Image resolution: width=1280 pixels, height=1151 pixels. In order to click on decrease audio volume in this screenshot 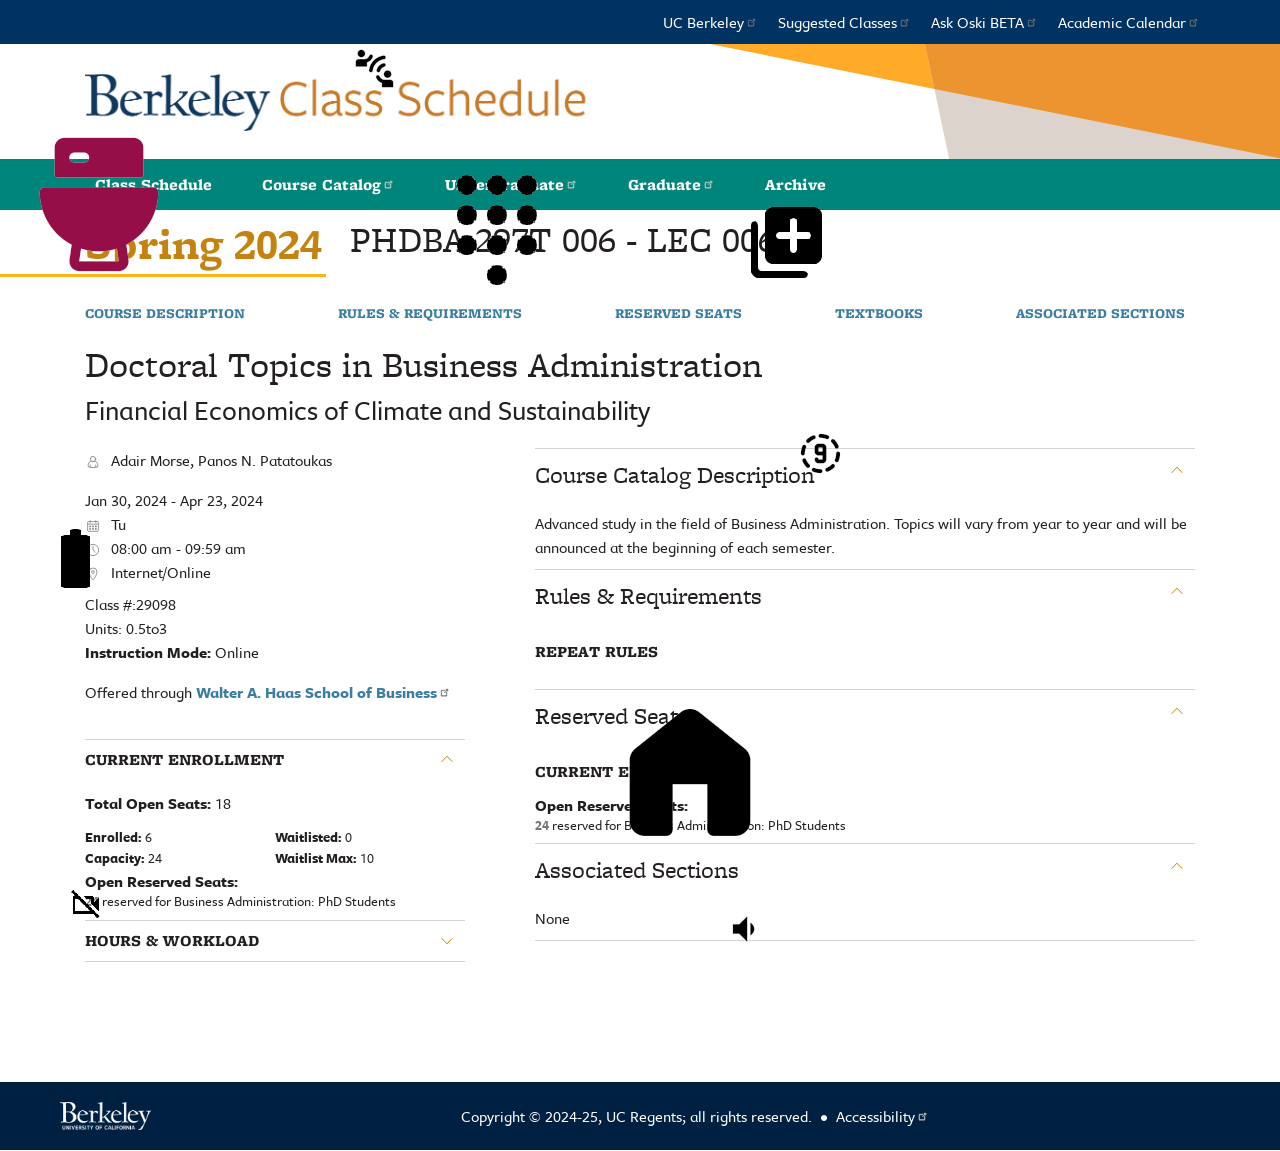, I will do `click(744, 929)`.